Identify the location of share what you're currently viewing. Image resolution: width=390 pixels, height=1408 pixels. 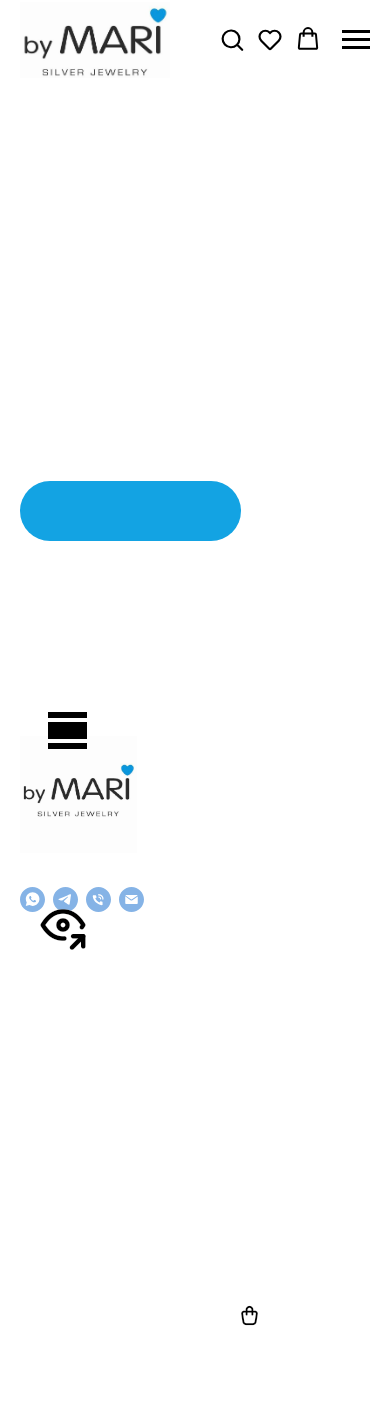
(63, 925).